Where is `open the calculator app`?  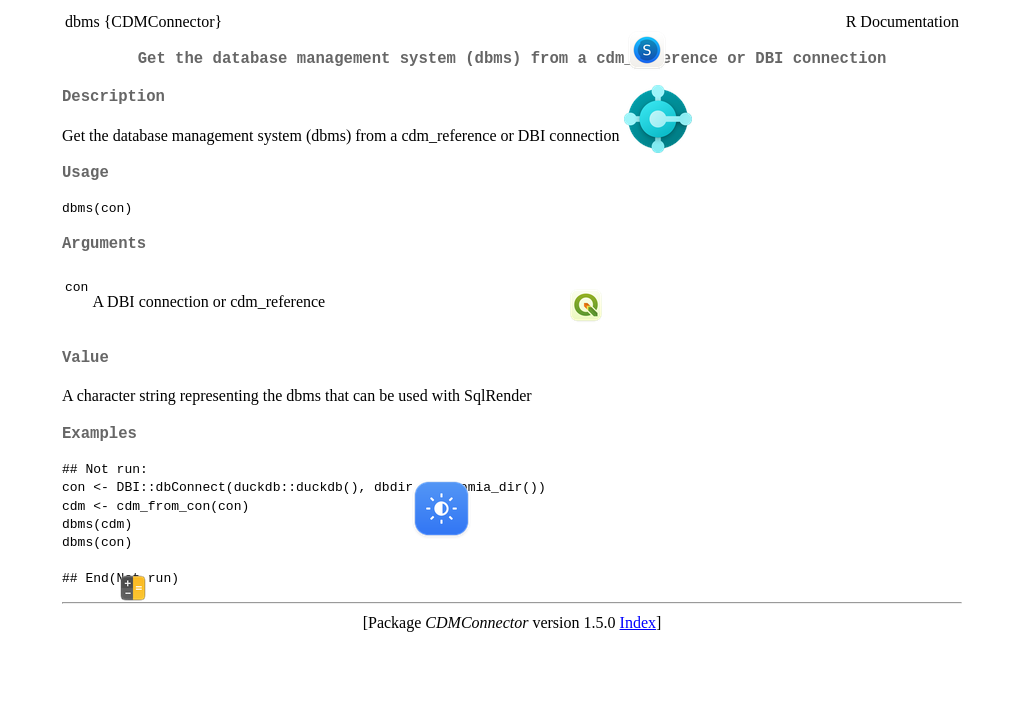
open the calculator app is located at coordinates (133, 588).